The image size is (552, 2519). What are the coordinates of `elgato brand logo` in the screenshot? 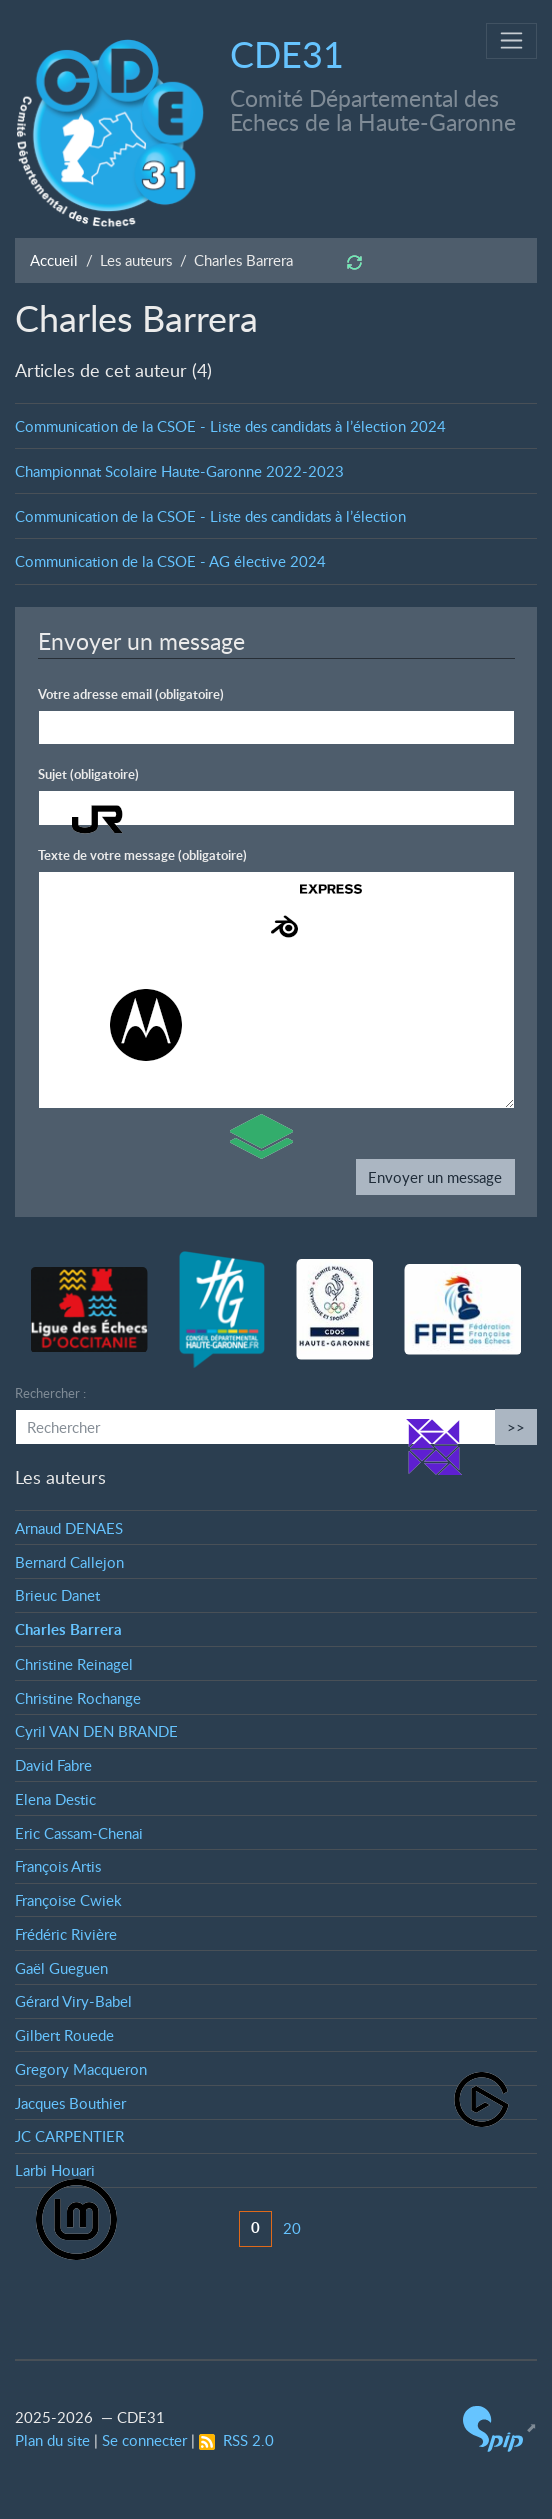 It's located at (481, 2099).